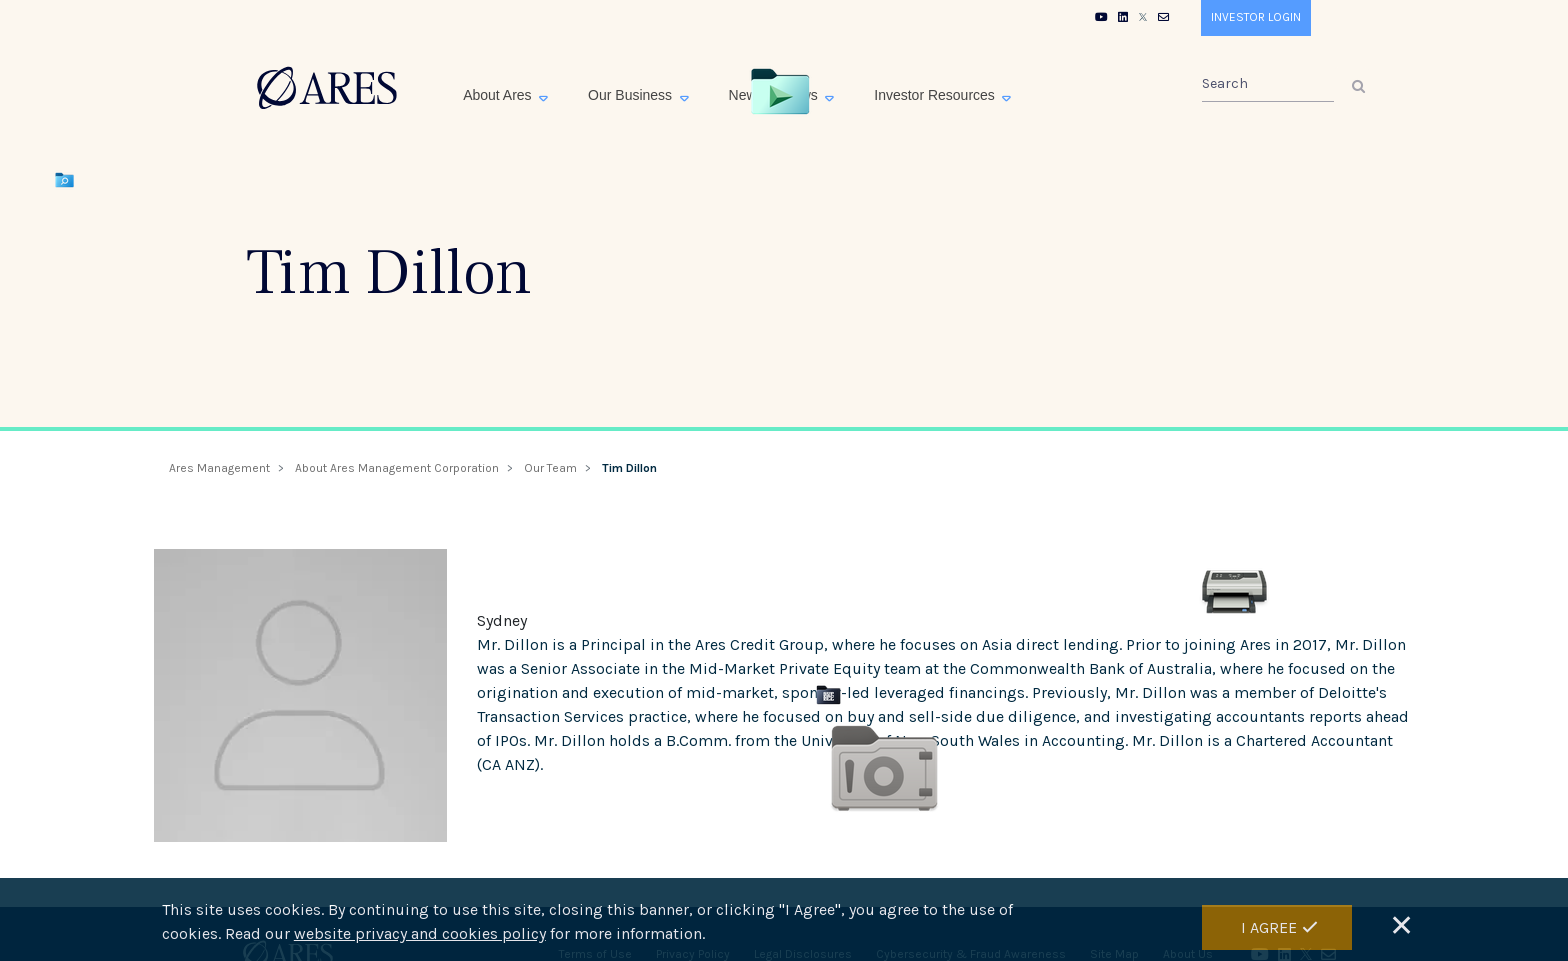 This screenshot has height=961, width=1568. I want to click on print the current document, so click(1234, 590).